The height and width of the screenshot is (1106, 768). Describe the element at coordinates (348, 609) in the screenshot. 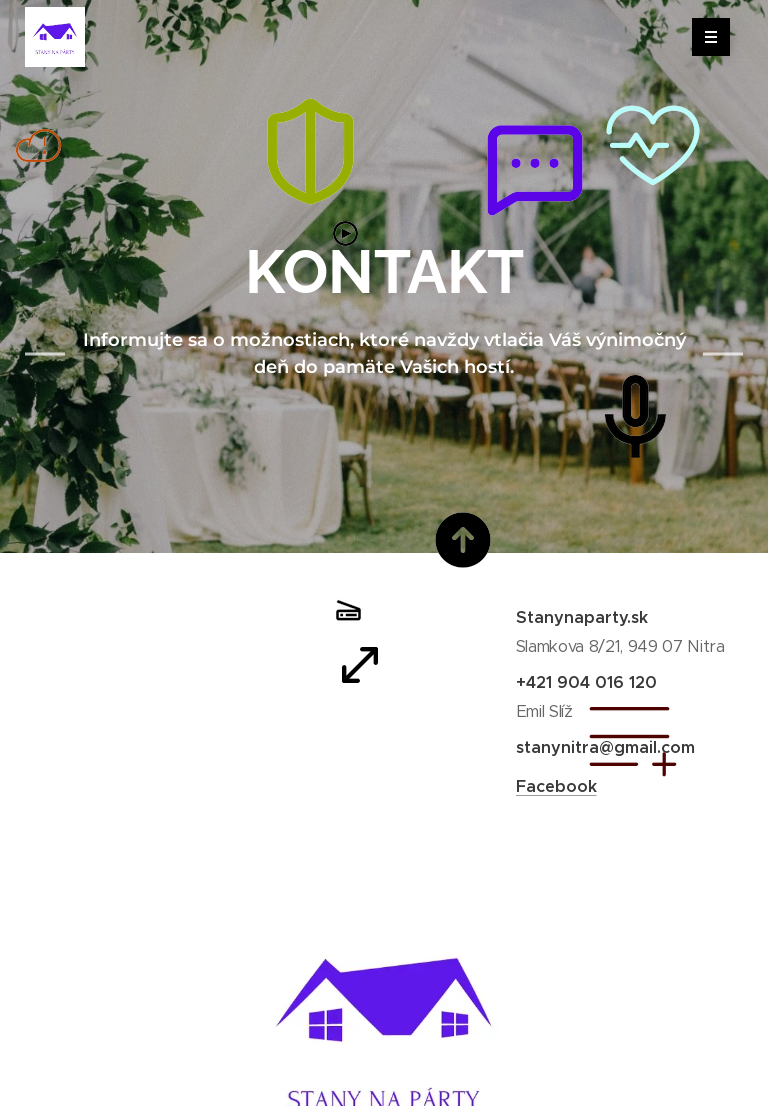

I see `scan a document or image` at that location.